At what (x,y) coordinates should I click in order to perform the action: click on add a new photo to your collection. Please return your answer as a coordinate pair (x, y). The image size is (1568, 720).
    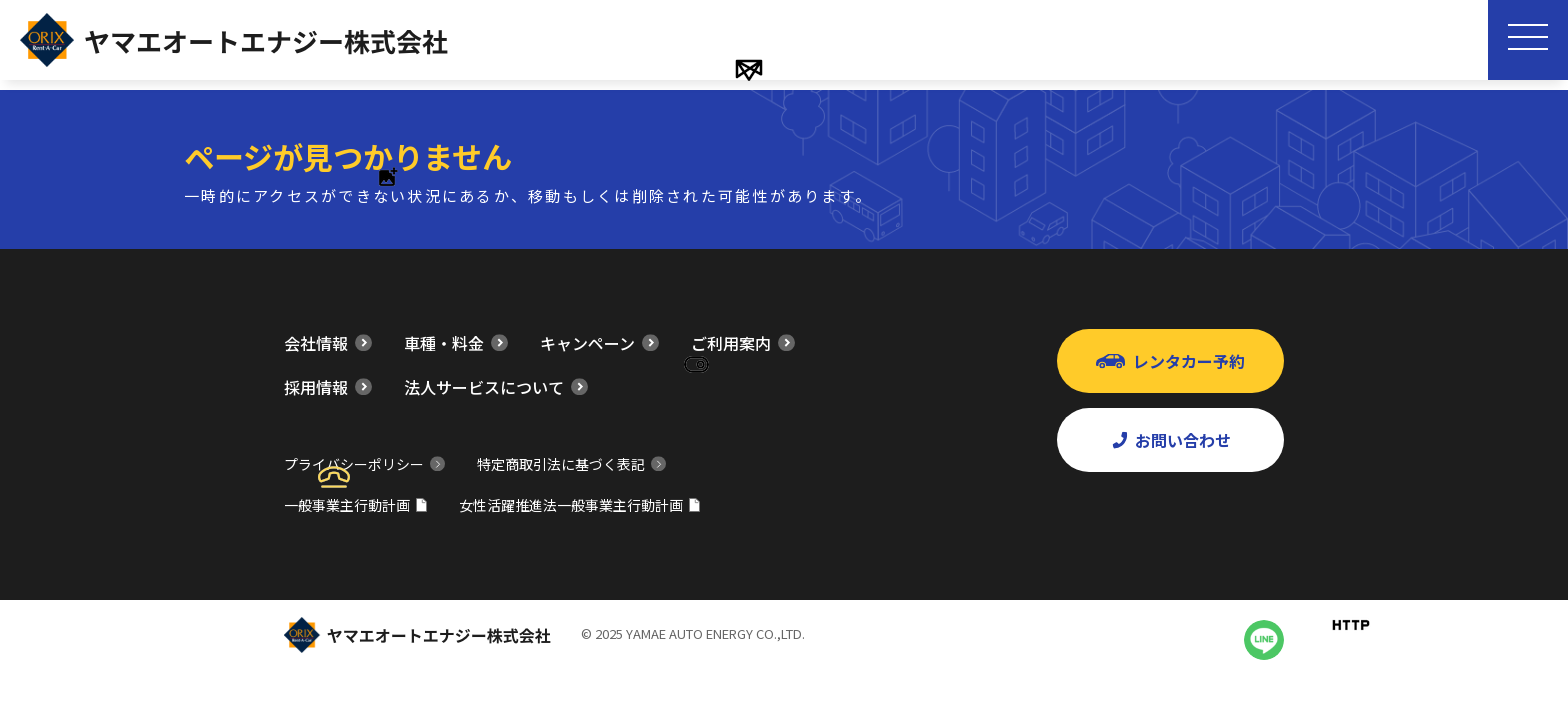
    Looking at the image, I should click on (388, 177).